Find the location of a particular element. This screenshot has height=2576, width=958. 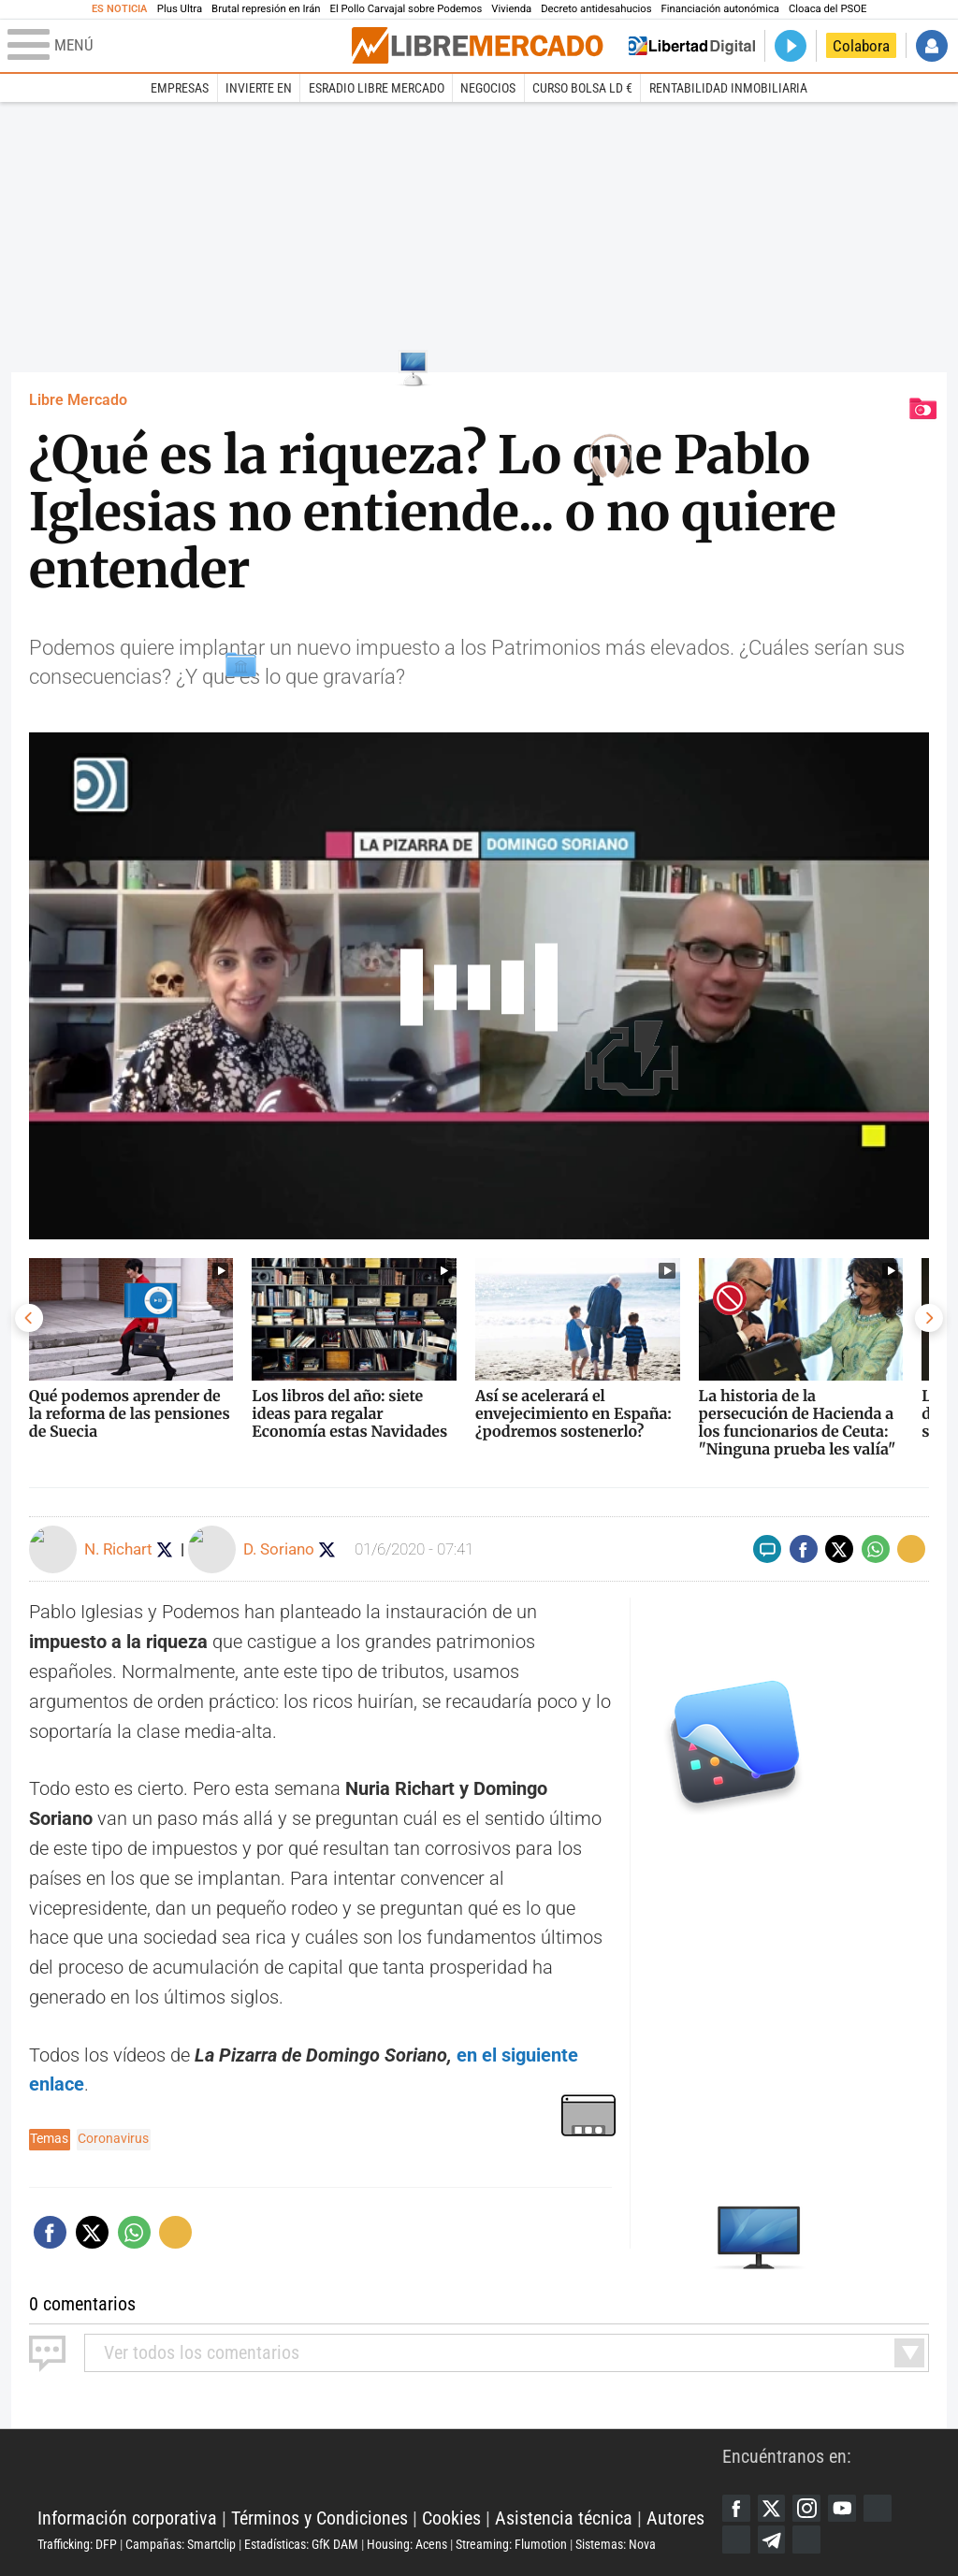

access screen capture or screenshot tool is located at coordinates (733, 1744).